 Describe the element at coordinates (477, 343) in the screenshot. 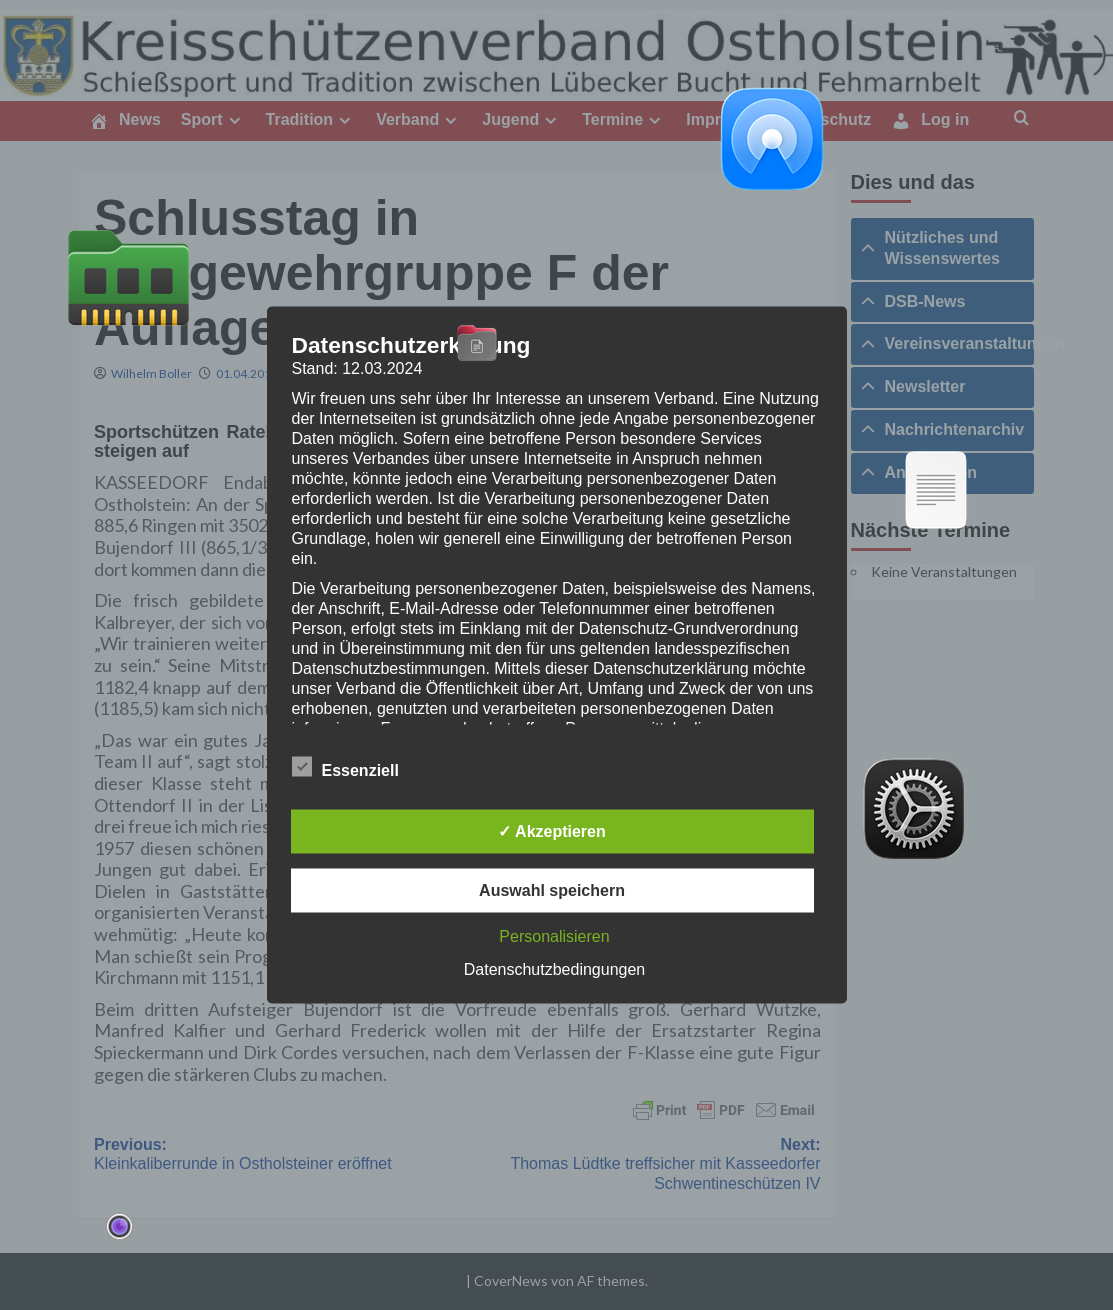

I see `open your documents folder` at that location.